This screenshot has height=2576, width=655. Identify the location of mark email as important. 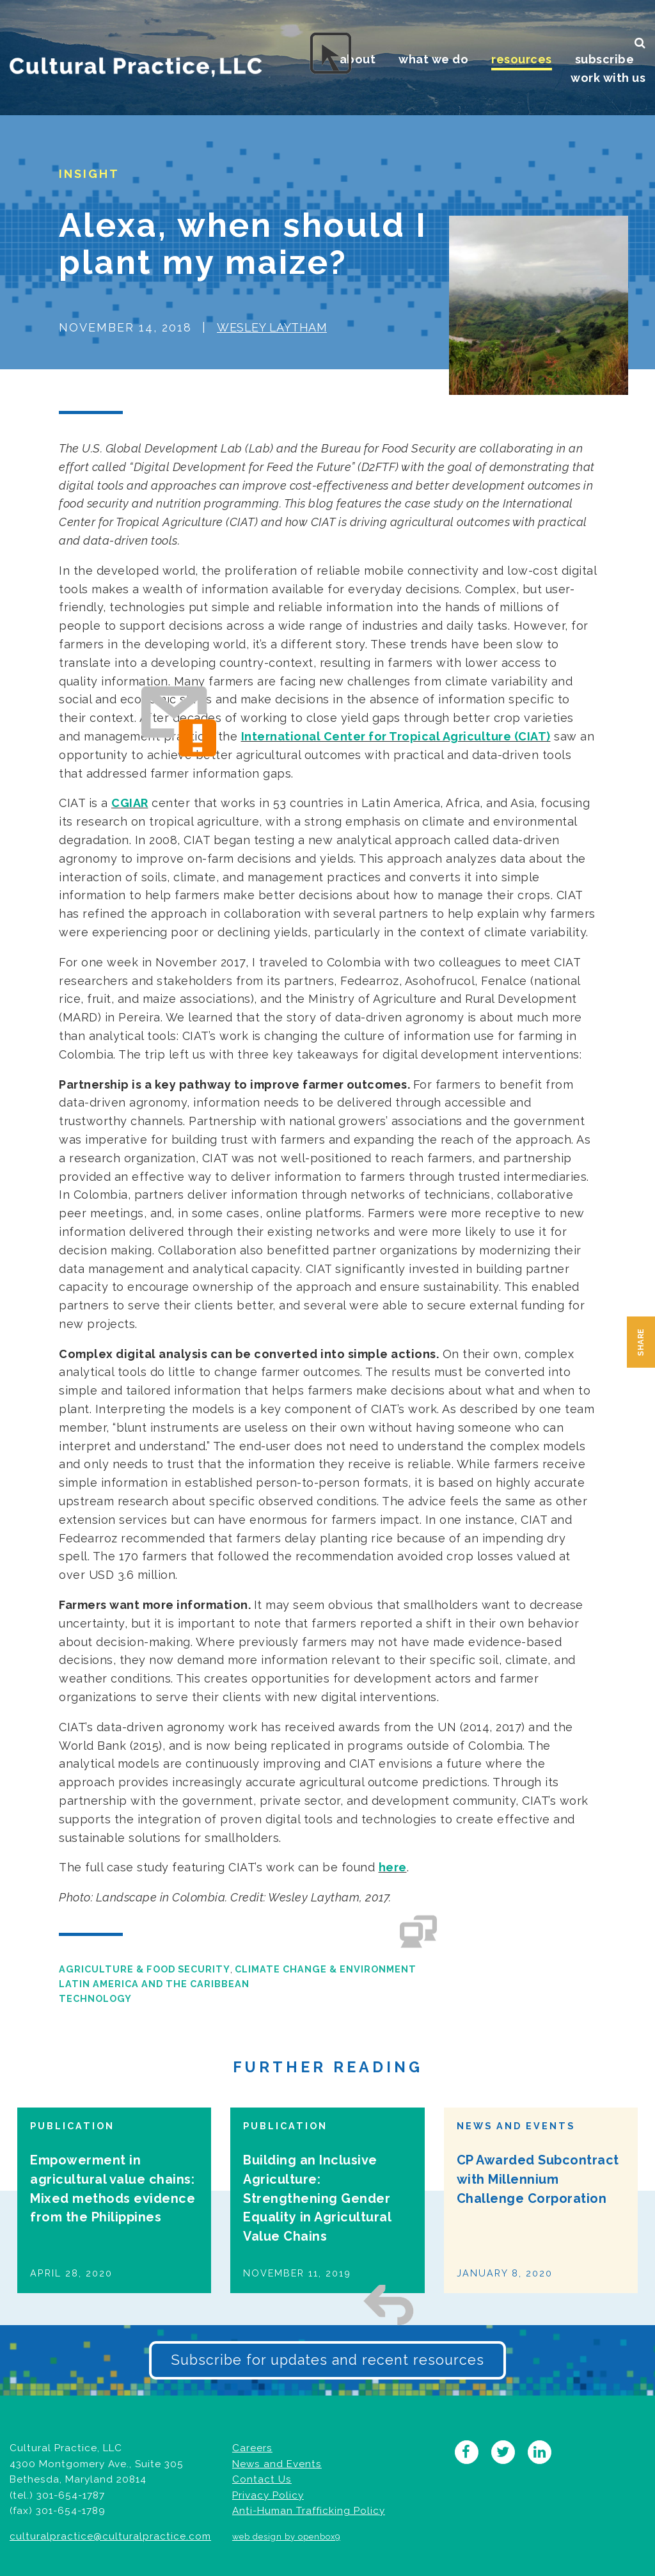
(178, 719).